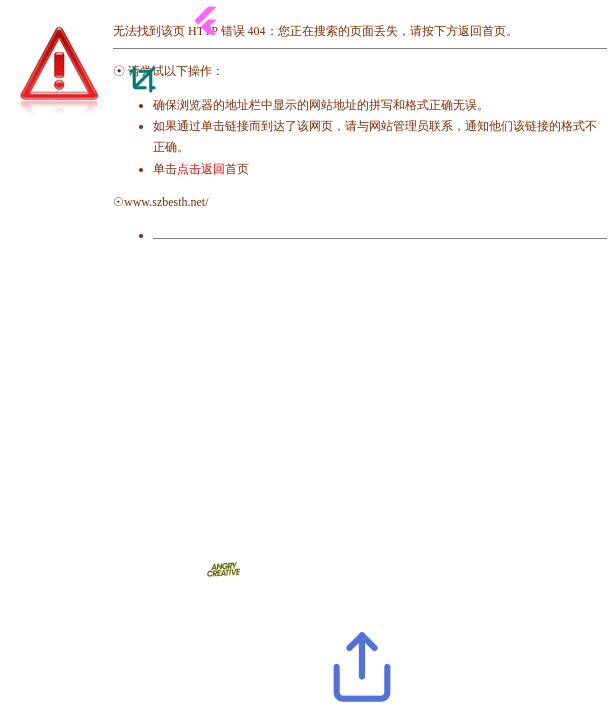 This screenshot has height=720, width=608. What do you see at coordinates (205, 20) in the screenshot?
I see `flutter framework logo` at bounding box center [205, 20].